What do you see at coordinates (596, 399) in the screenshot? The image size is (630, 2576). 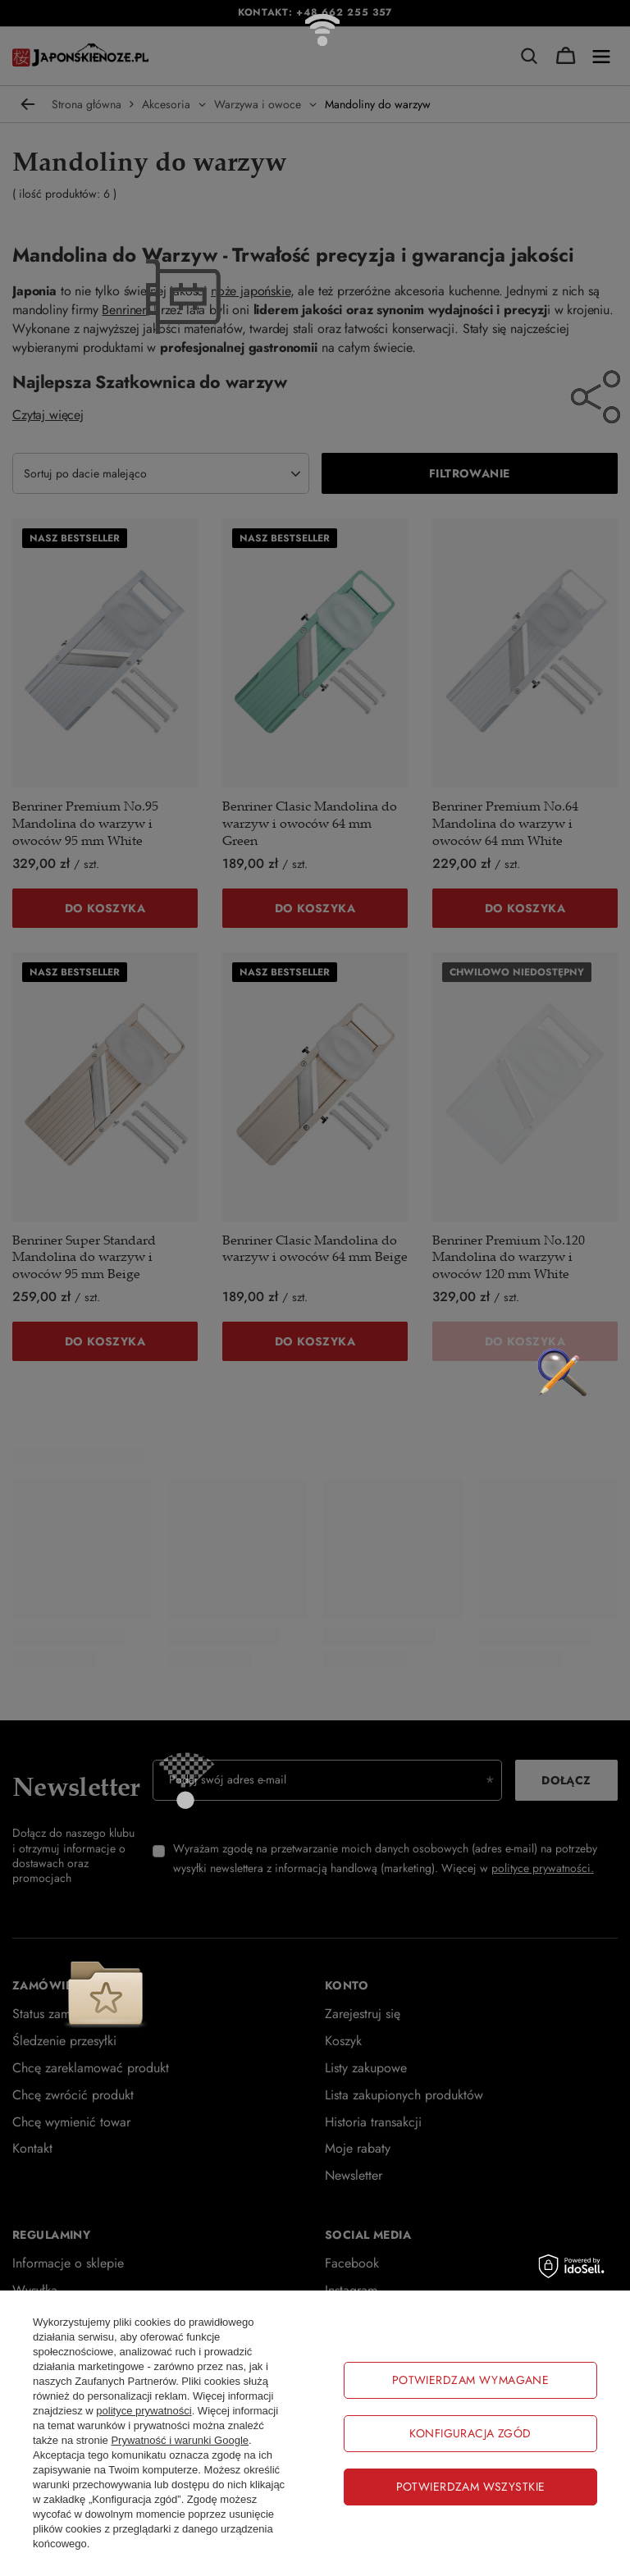 I see `access screen sharing or remote desktop settings` at bounding box center [596, 399].